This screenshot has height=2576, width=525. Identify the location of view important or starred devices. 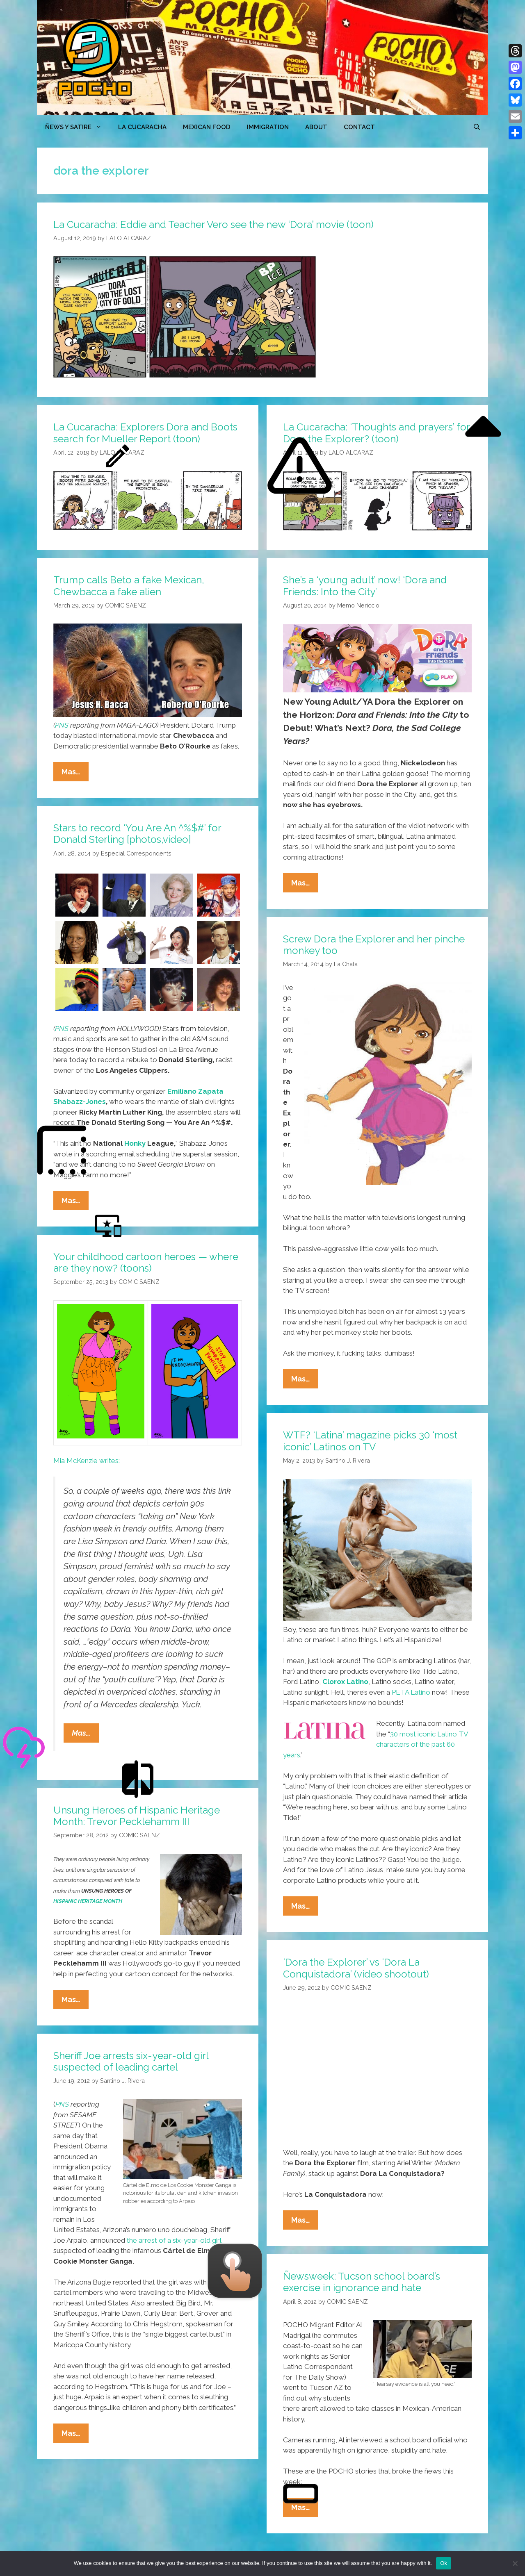
(108, 1226).